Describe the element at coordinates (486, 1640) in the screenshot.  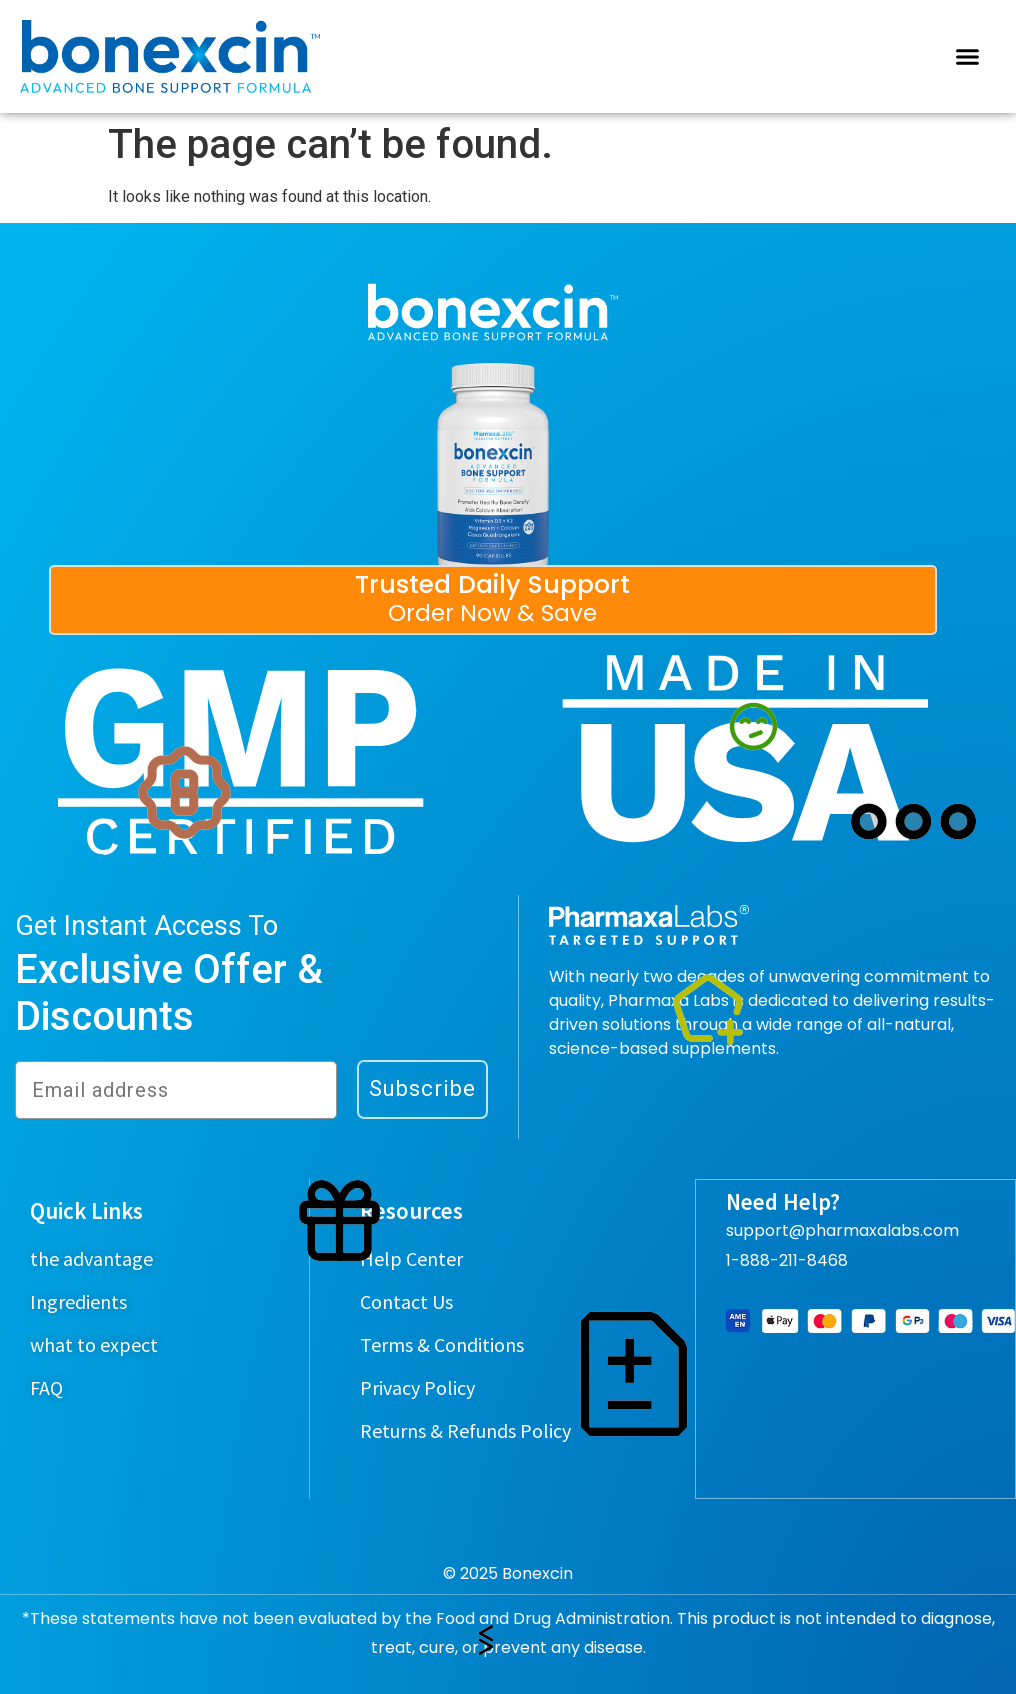
I see `open stocktwits social trading platform` at that location.